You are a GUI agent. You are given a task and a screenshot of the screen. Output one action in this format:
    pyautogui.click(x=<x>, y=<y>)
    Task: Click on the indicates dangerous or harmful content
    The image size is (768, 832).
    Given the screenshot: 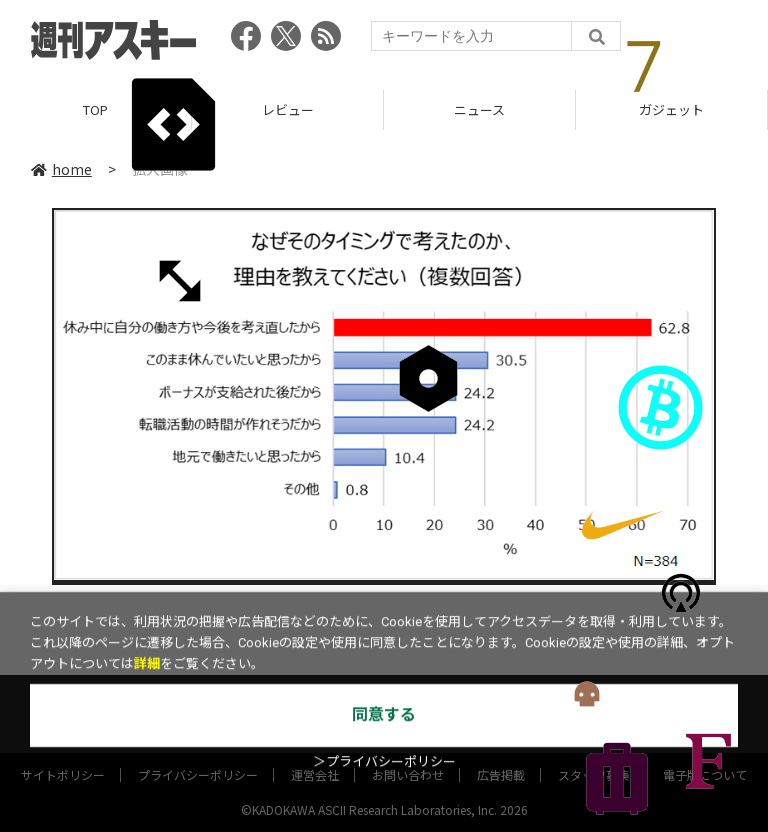 What is the action you would take?
    pyautogui.click(x=587, y=694)
    